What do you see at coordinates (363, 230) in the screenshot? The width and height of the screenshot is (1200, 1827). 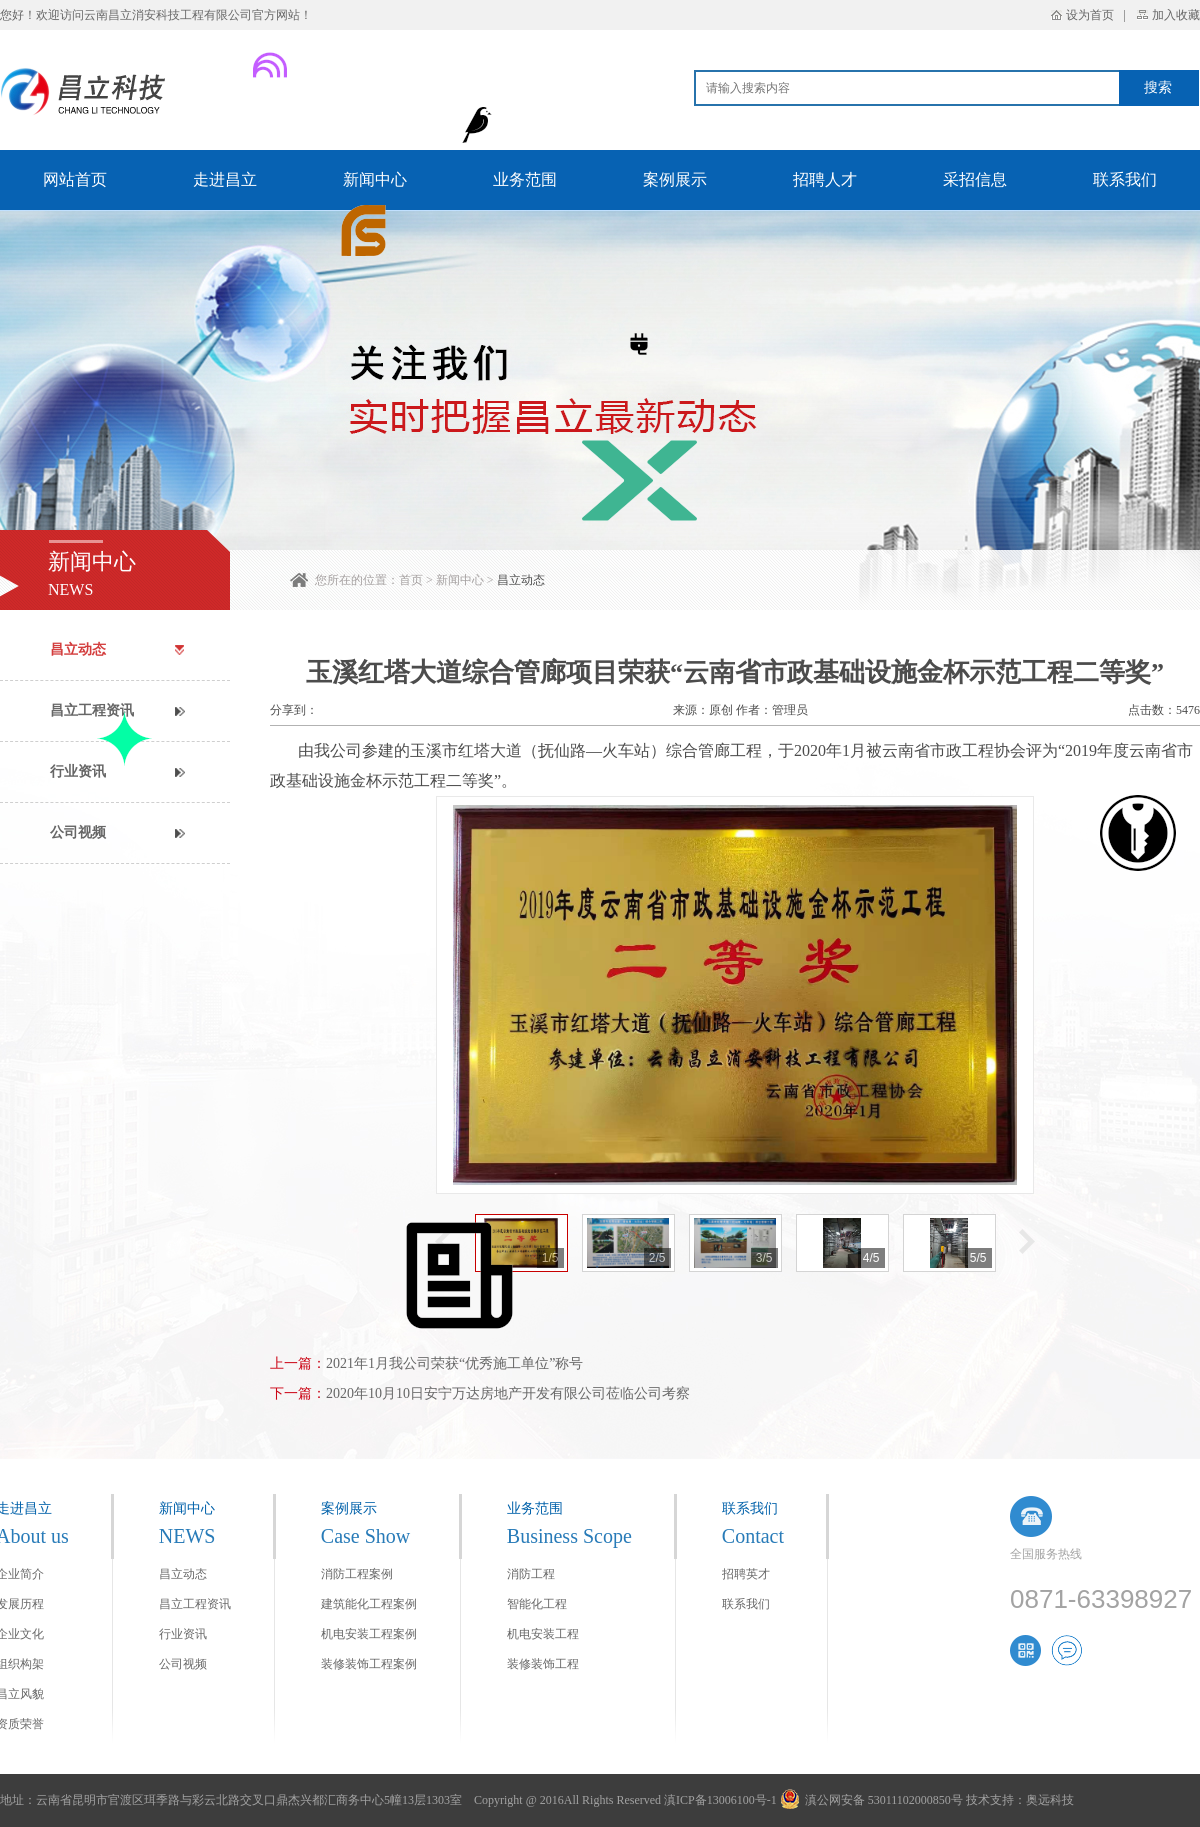 I see `rsocket protocol or framework branding` at bounding box center [363, 230].